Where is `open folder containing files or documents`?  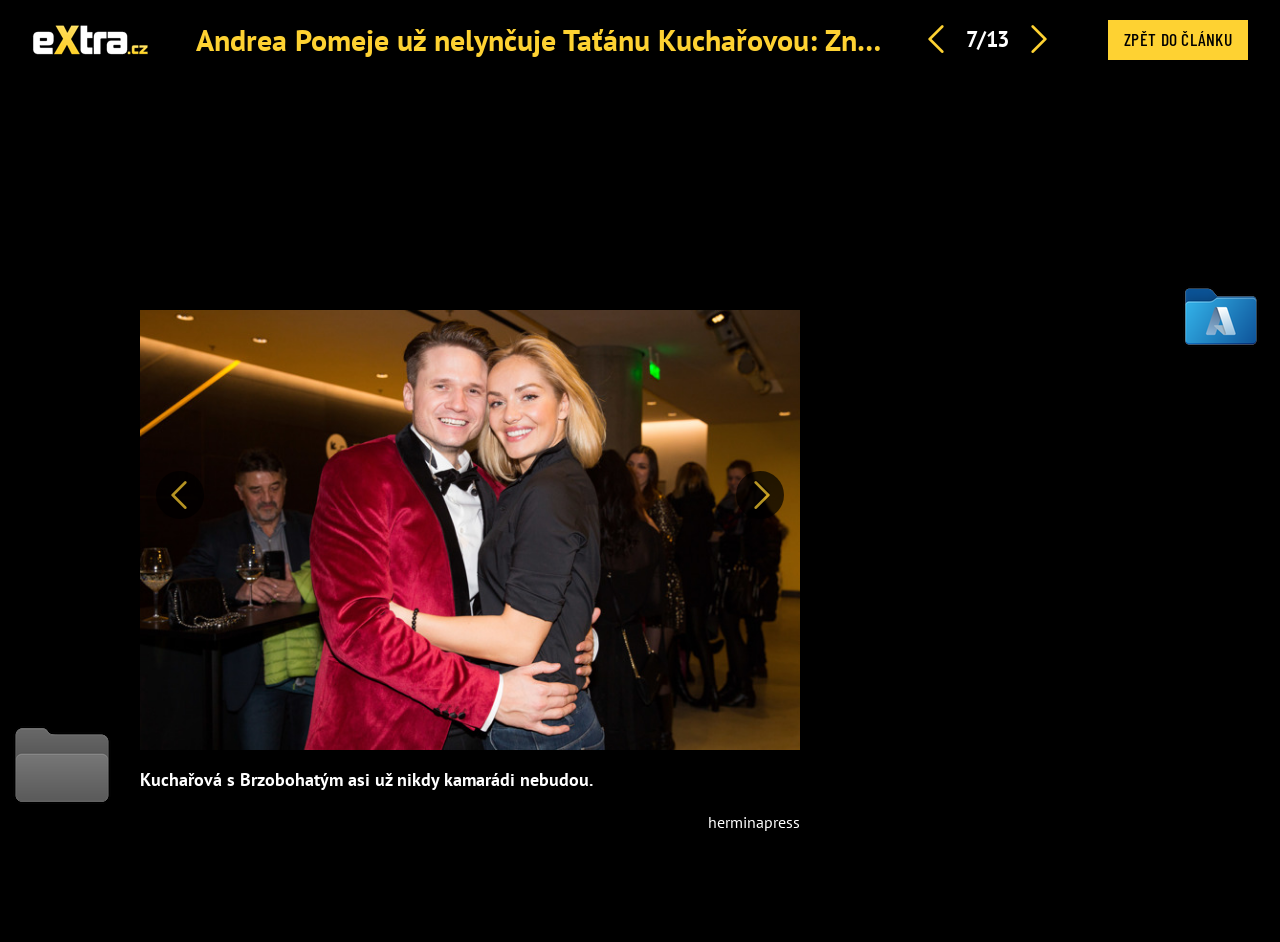
open folder containing files or documents is located at coordinates (62, 765).